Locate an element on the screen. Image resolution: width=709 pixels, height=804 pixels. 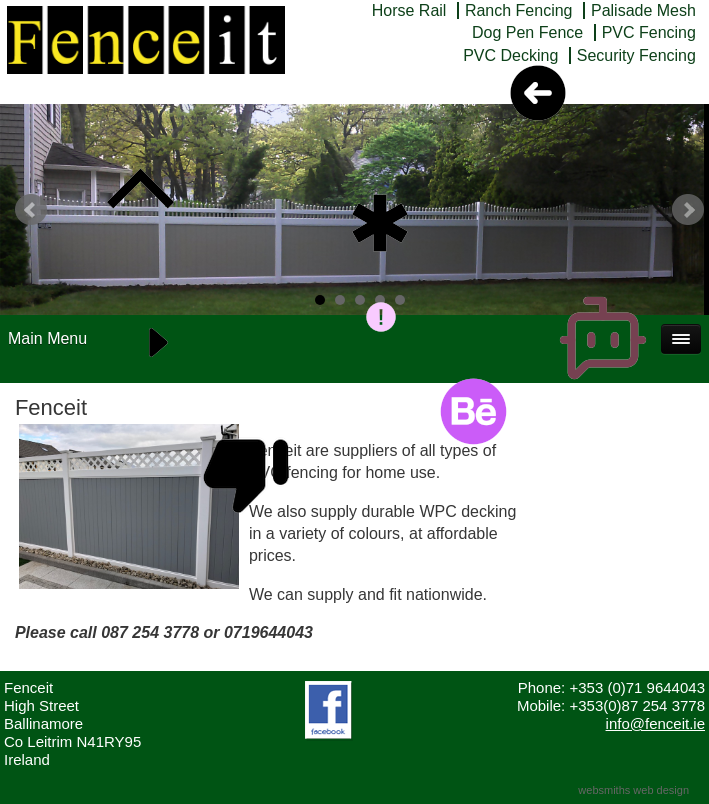
go back to the previous screen is located at coordinates (538, 93).